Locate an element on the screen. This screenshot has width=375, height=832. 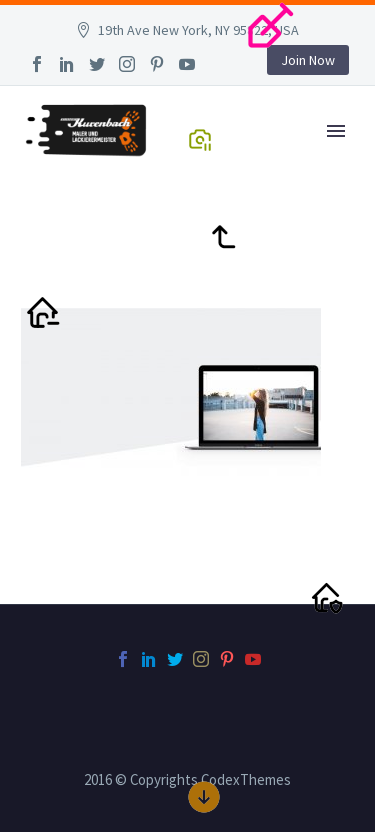
pause video recording is located at coordinates (200, 139).